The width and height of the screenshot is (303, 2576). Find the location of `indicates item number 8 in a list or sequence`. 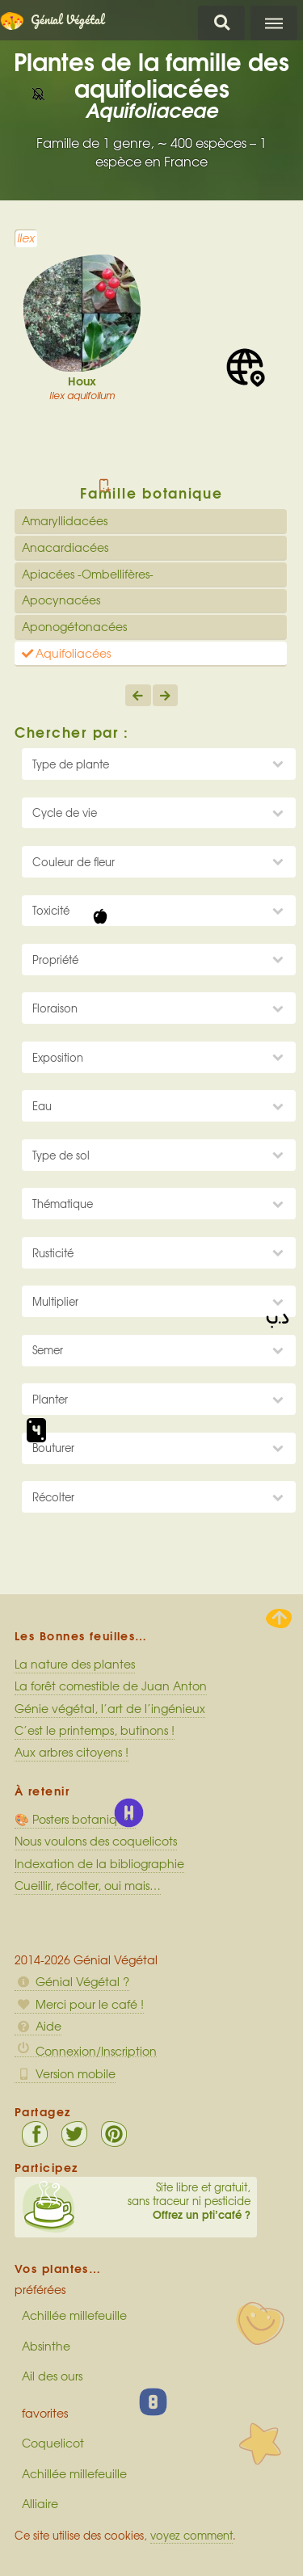

indicates item number 8 in a list or sequence is located at coordinates (153, 2401).